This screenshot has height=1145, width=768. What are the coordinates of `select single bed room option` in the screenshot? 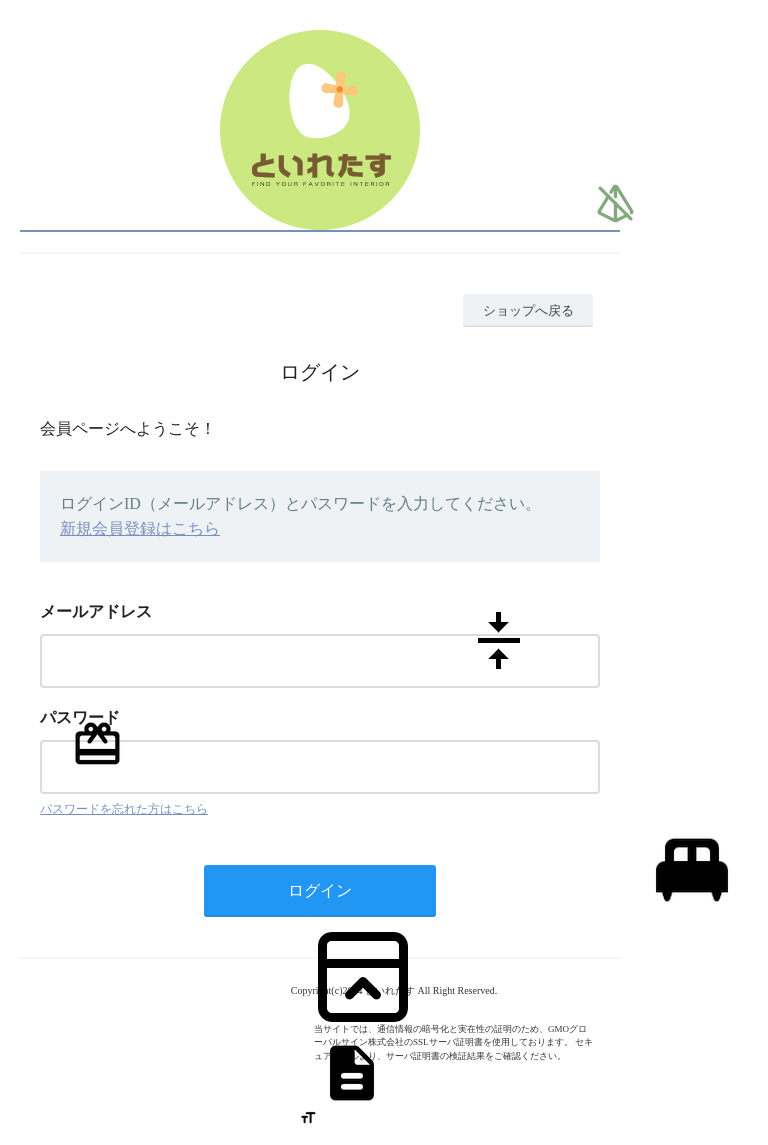 It's located at (692, 870).